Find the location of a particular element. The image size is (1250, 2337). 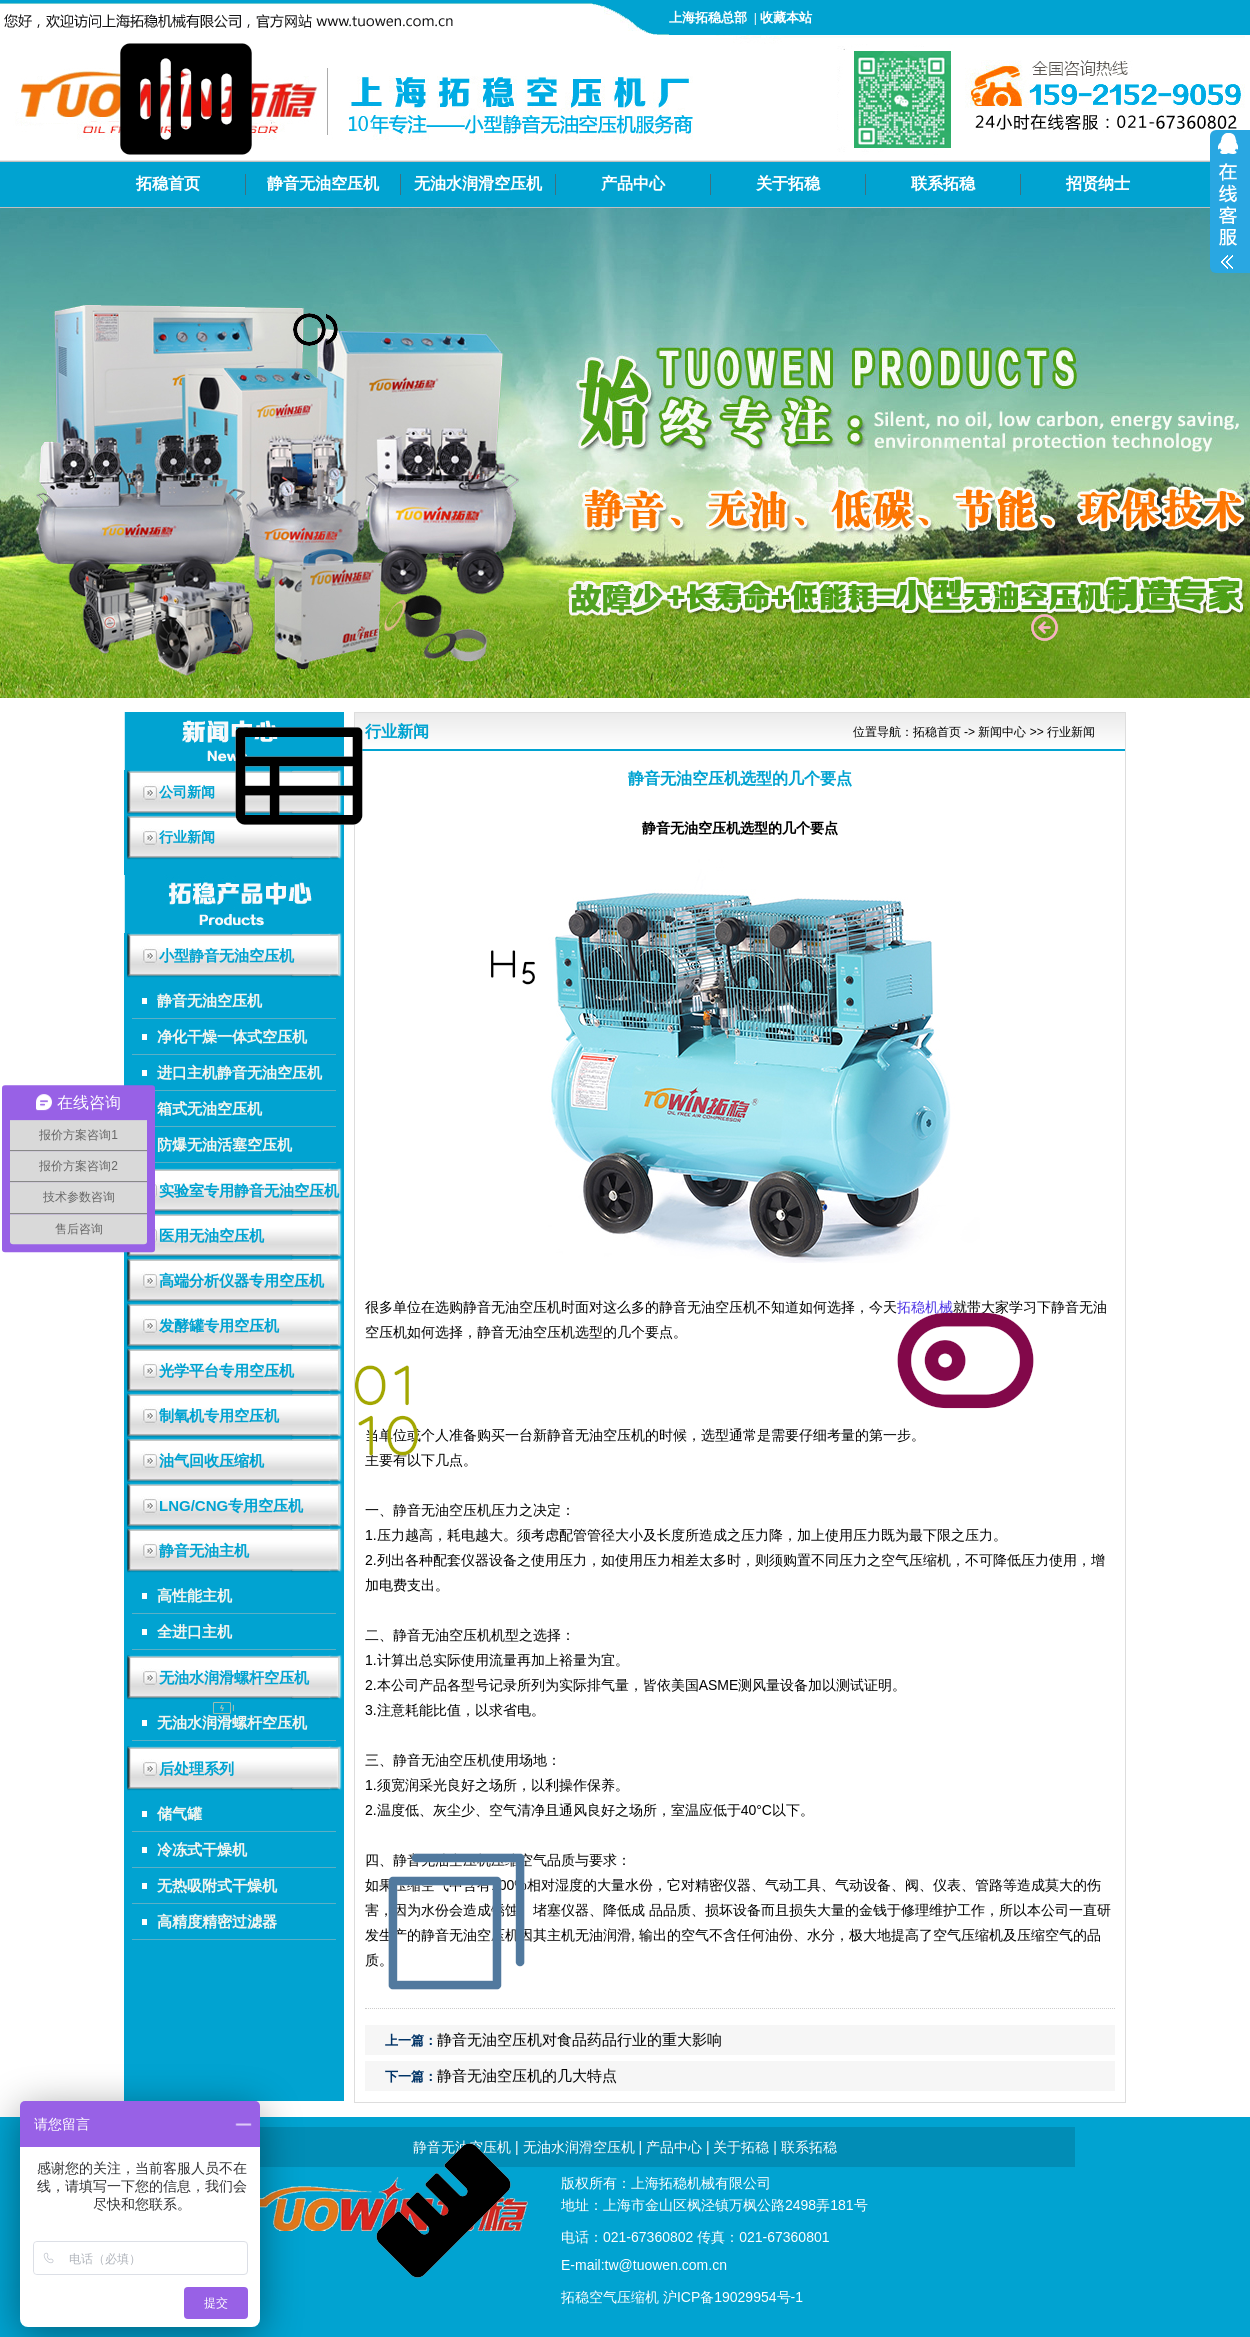

view or access binary/code data is located at coordinates (385, 1410).